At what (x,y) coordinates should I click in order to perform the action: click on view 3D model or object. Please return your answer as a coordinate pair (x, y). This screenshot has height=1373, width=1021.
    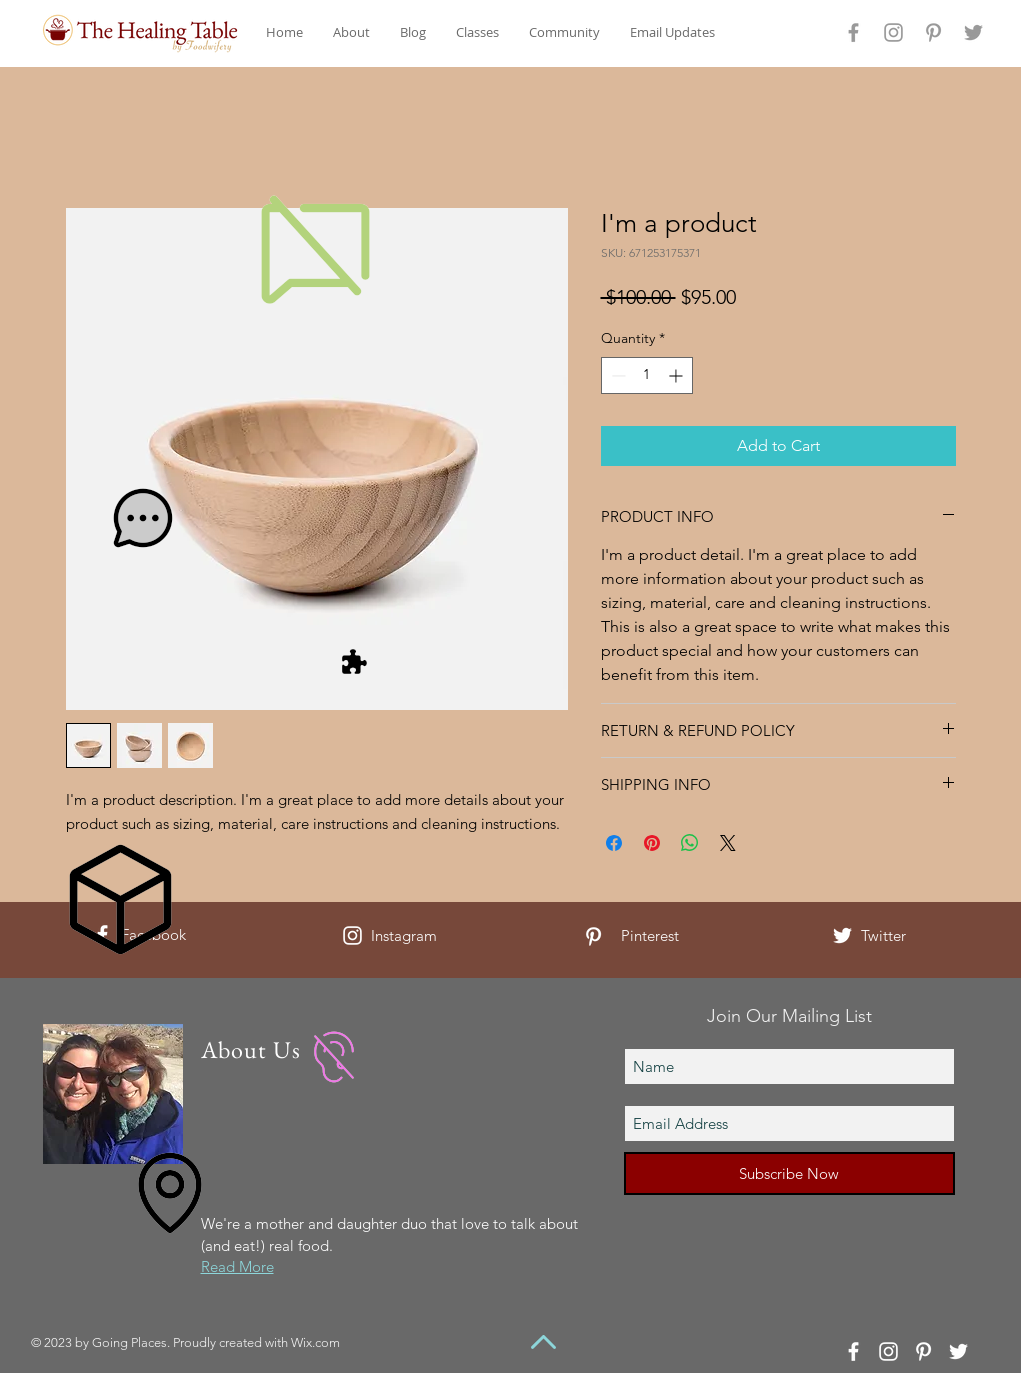
    Looking at the image, I should click on (120, 899).